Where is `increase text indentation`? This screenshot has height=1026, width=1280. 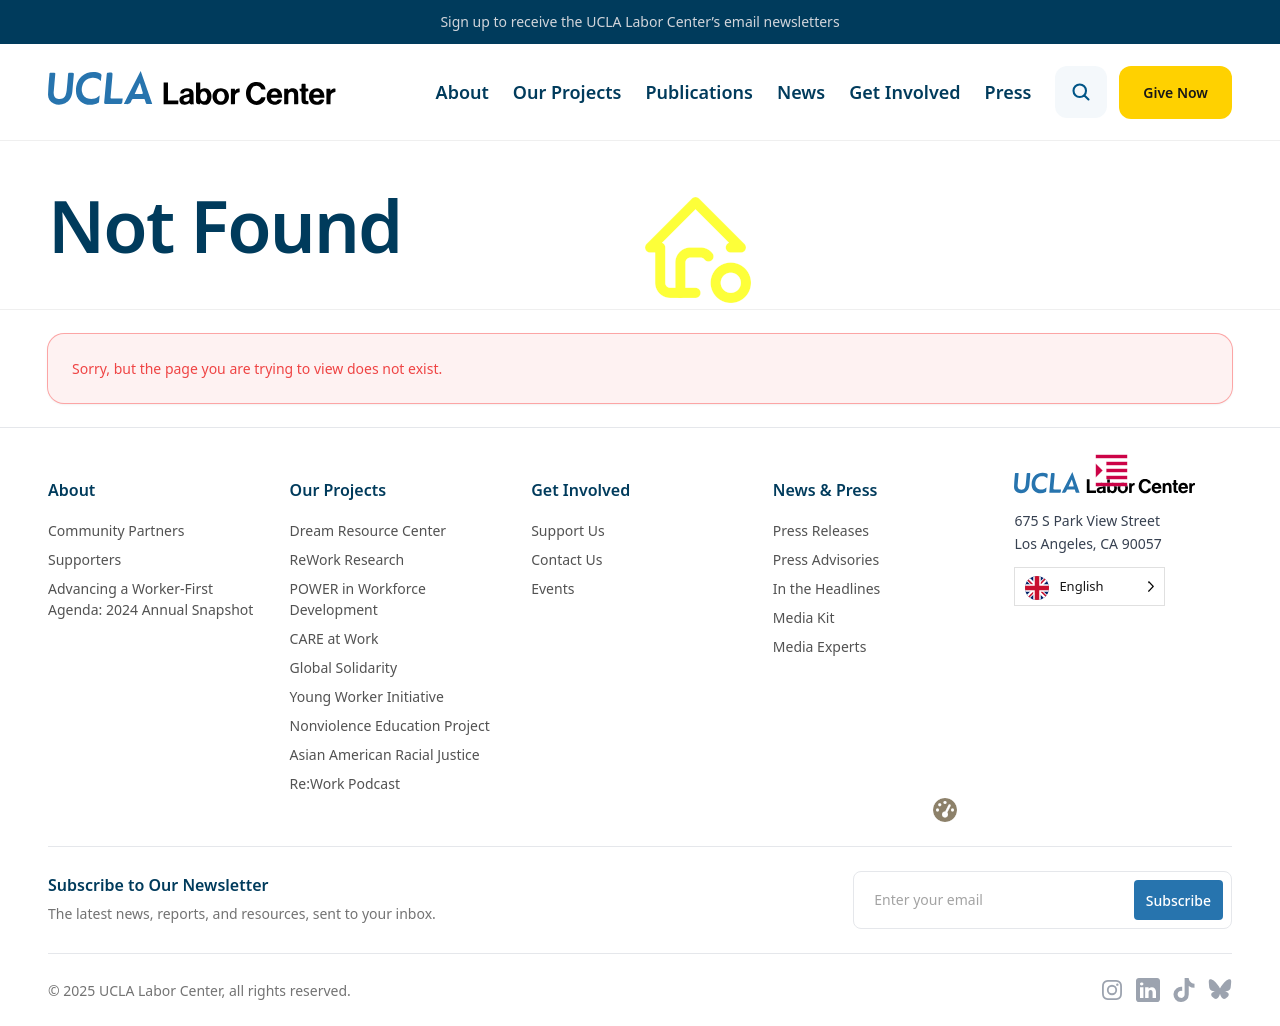 increase text indentation is located at coordinates (1111, 470).